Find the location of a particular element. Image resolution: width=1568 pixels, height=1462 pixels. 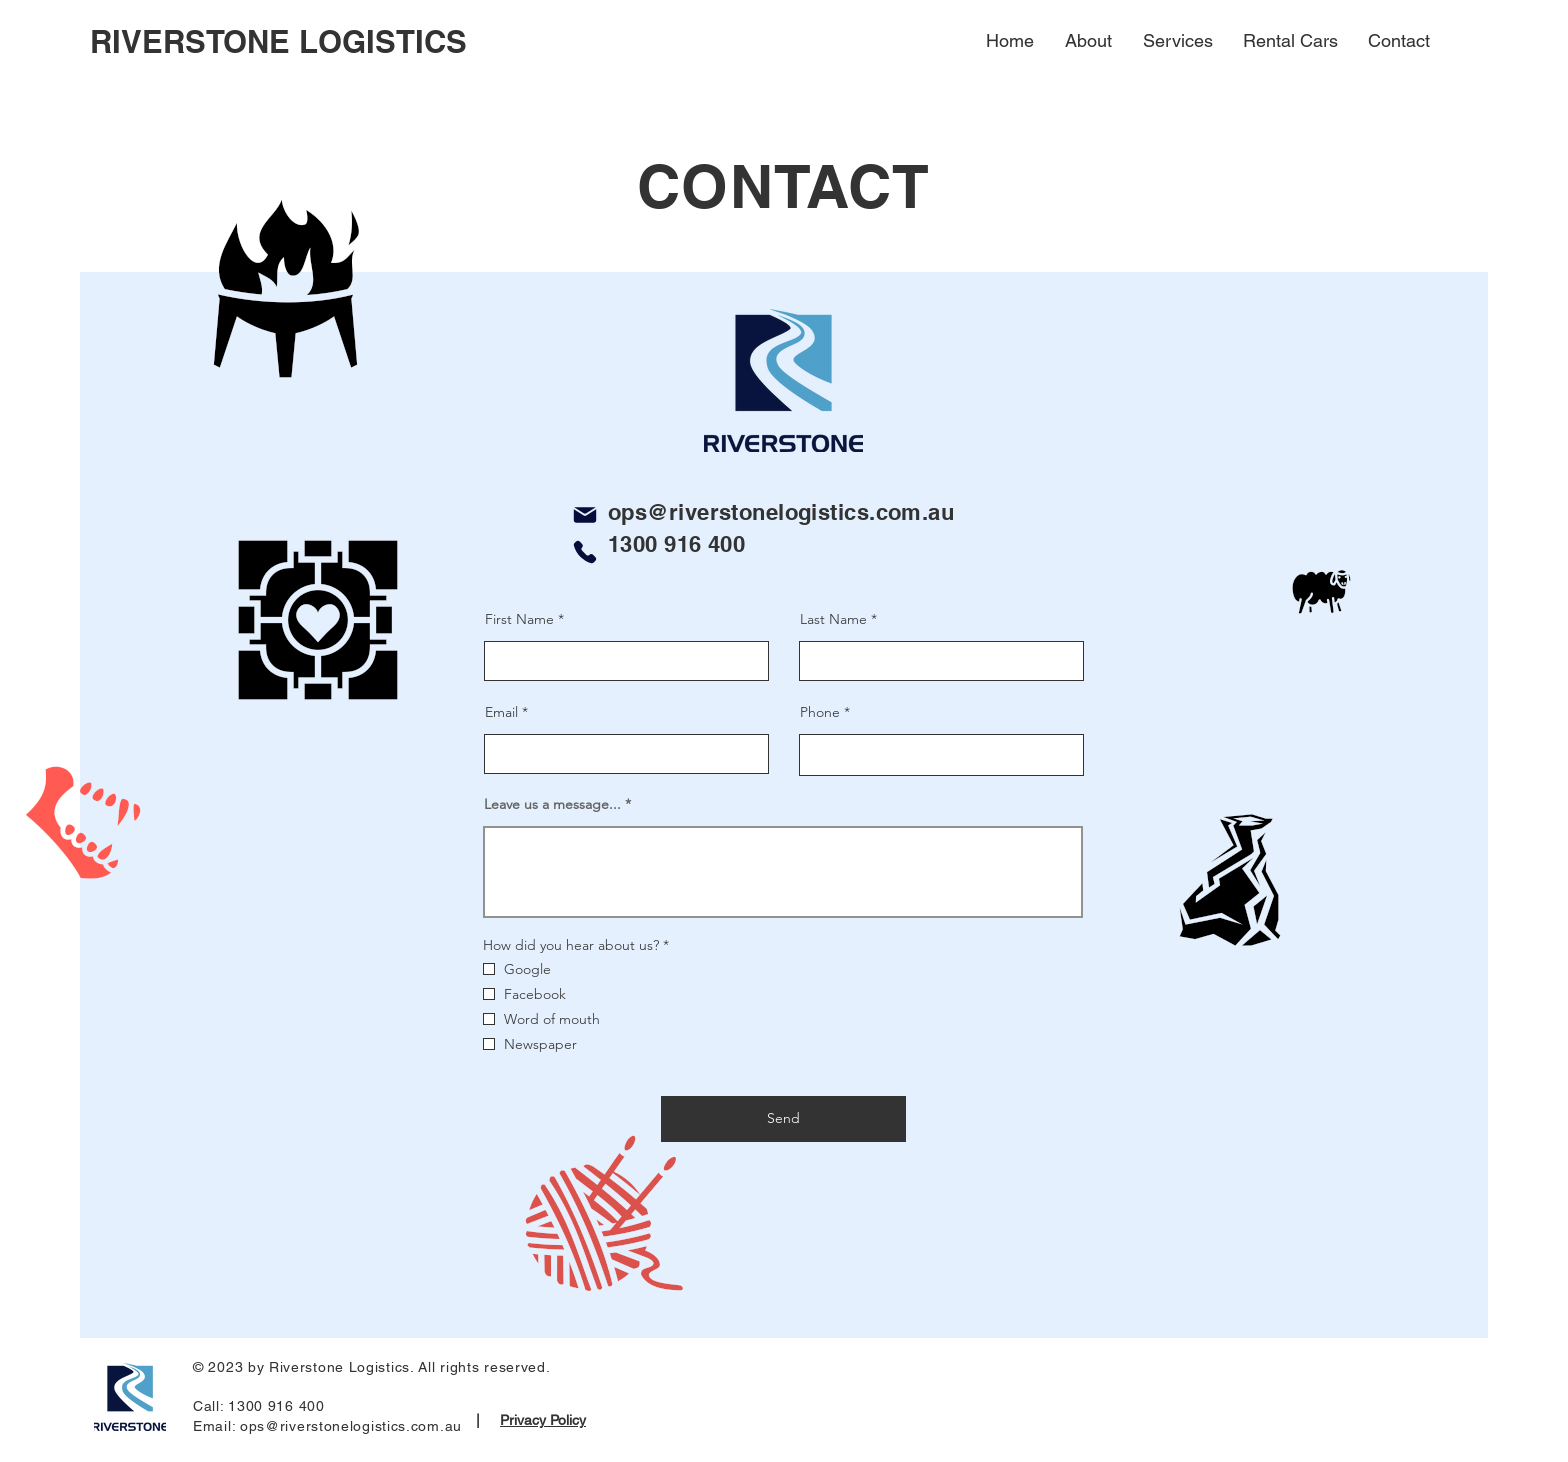

farm animal or livestock category in a game is located at coordinates (1321, 590).